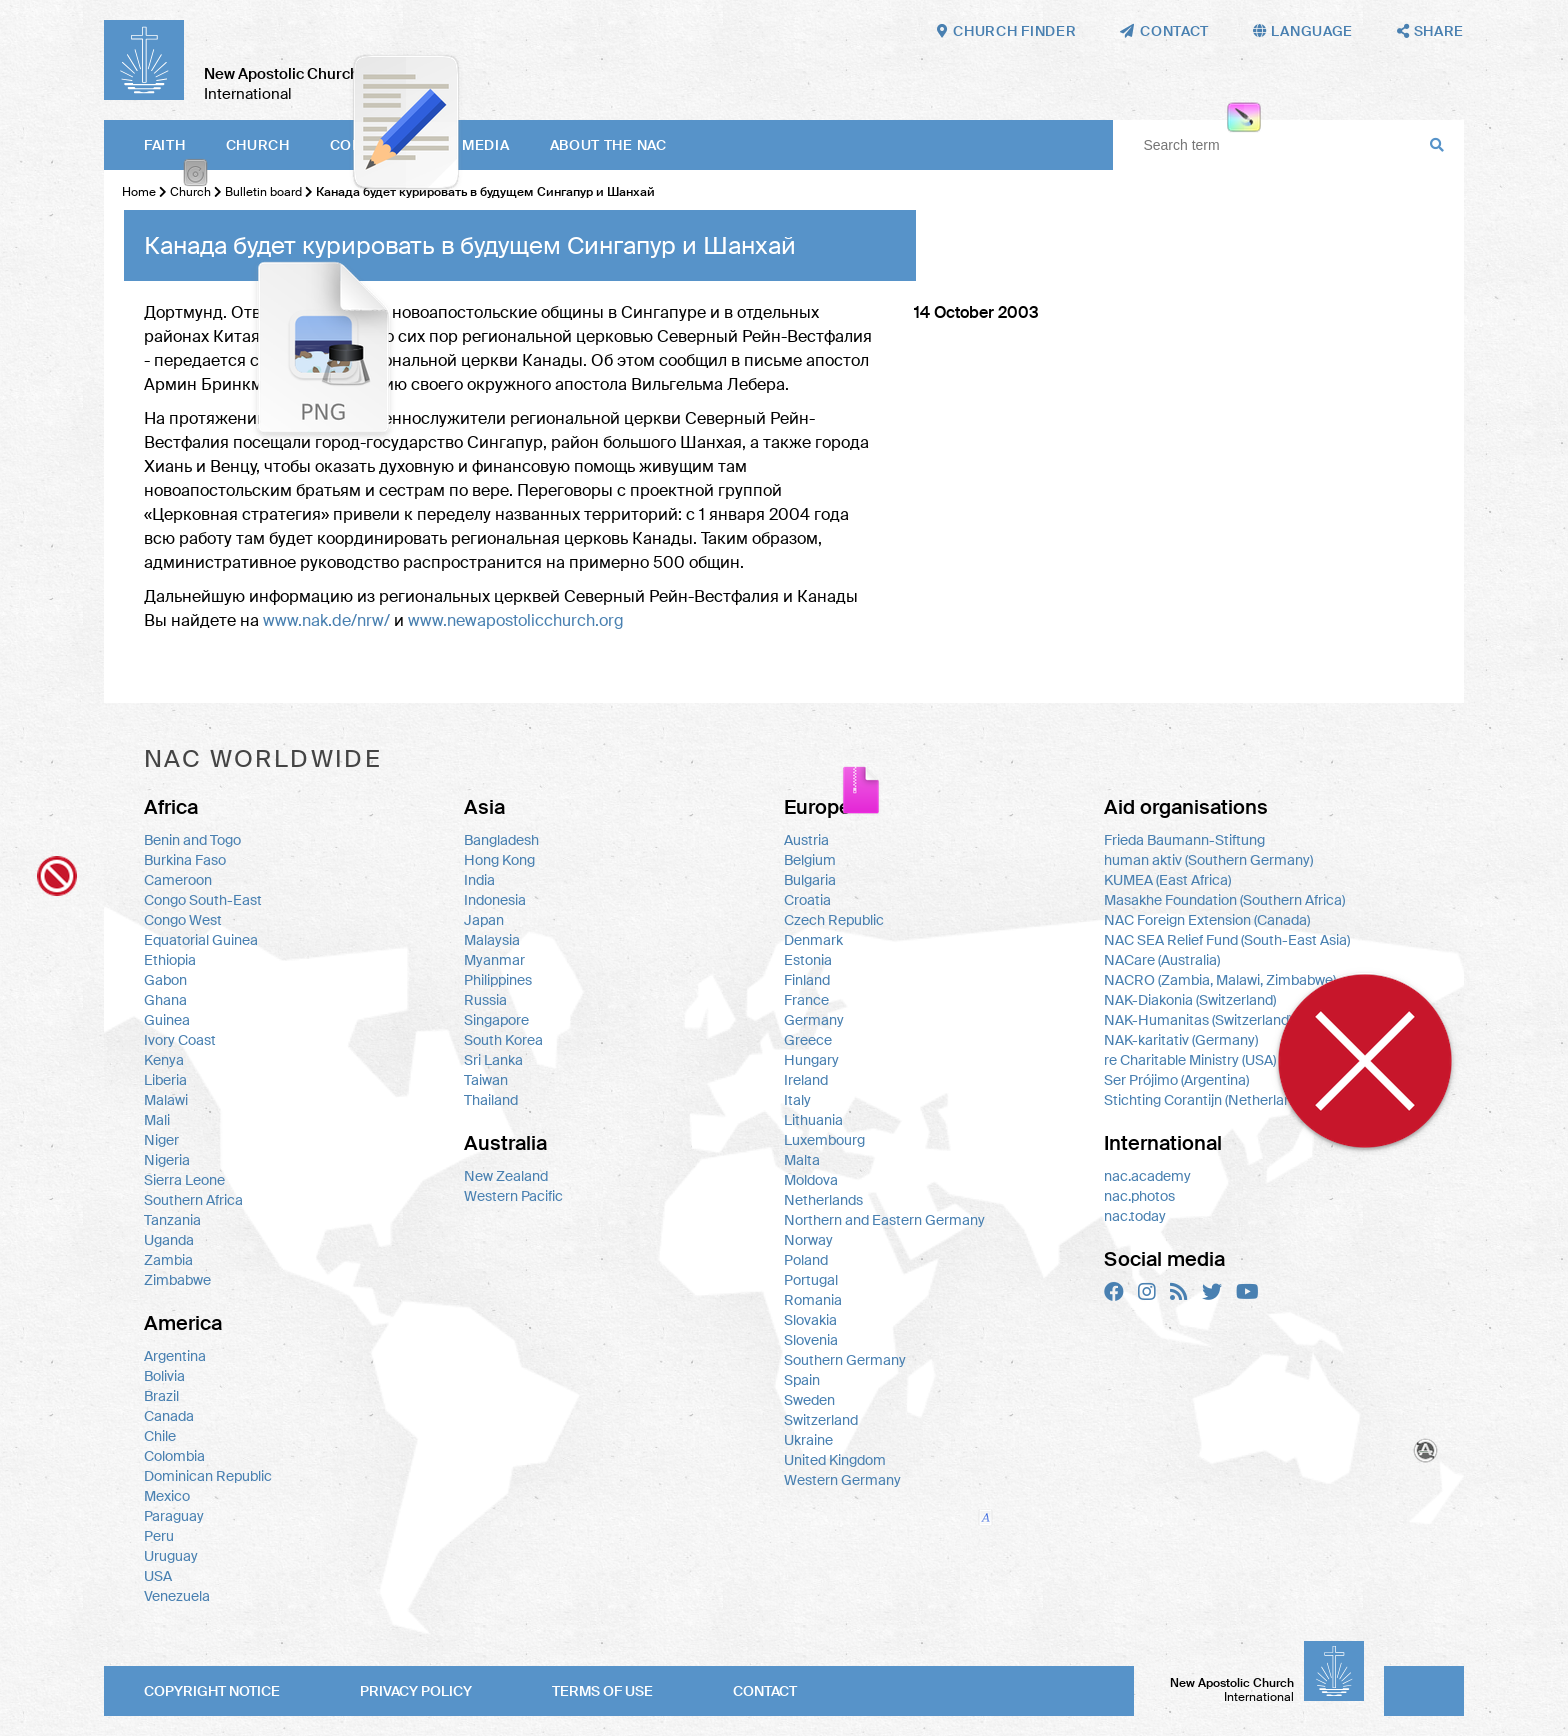 The width and height of the screenshot is (1568, 1736). What do you see at coordinates (985, 1517) in the screenshot?
I see `open a font file` at bounding box center [985, 1517].